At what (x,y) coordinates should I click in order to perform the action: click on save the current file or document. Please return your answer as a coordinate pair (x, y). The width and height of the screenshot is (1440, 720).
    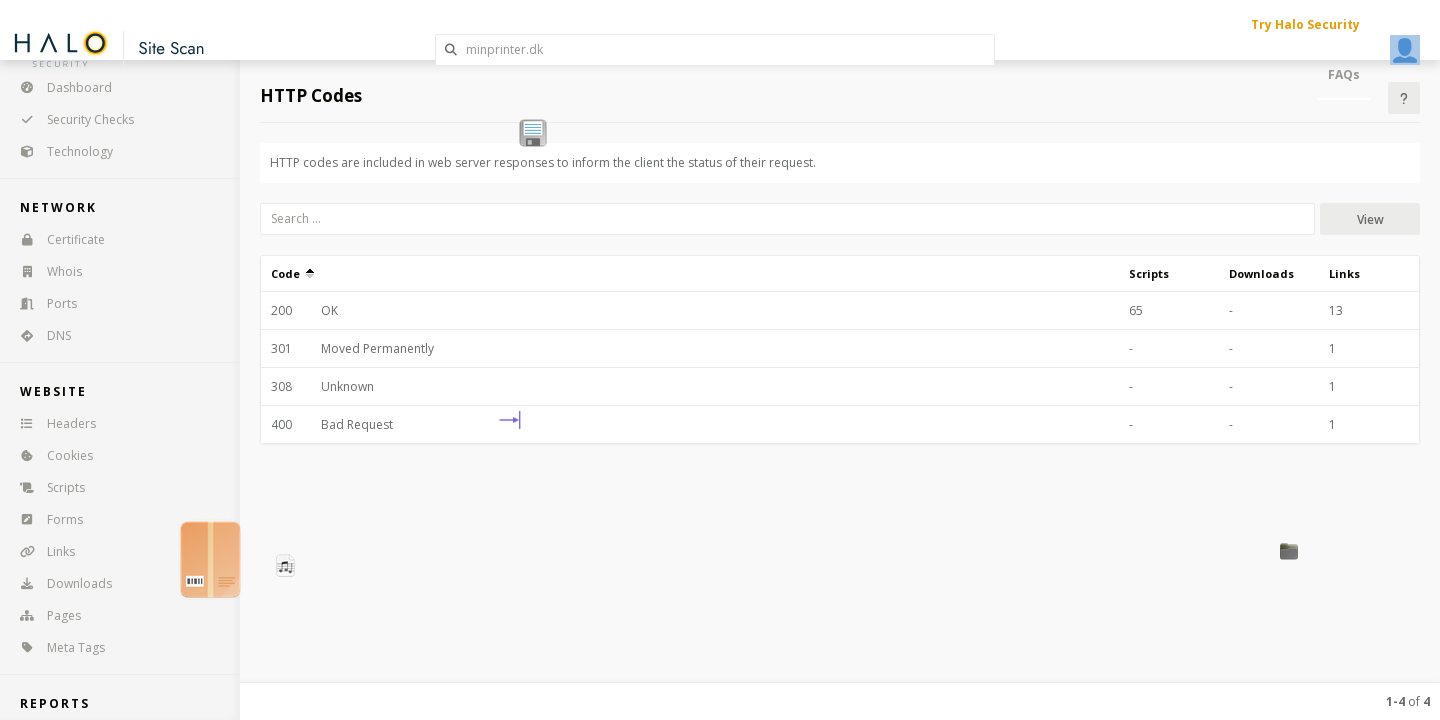
    Looking at the image, I should click on (533, 133).